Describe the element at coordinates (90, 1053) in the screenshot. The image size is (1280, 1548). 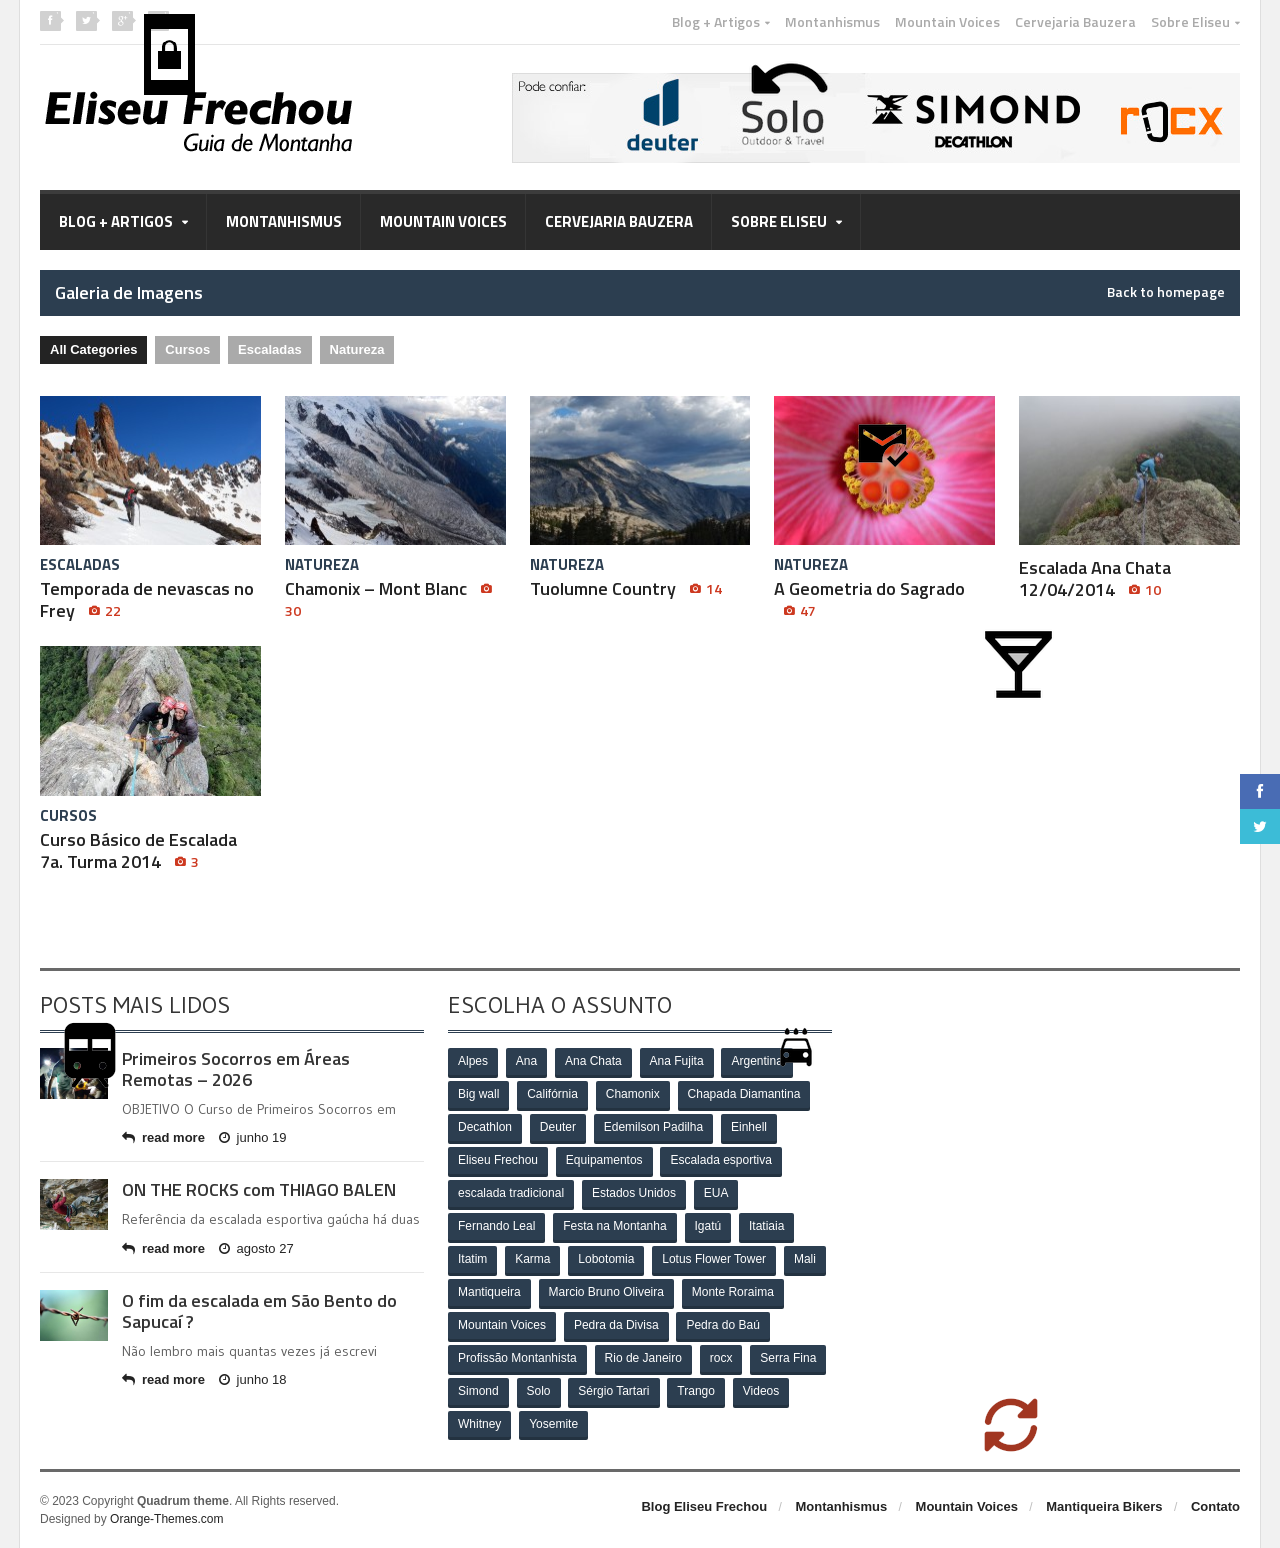
I see `access train schedules or railway information` at that location.